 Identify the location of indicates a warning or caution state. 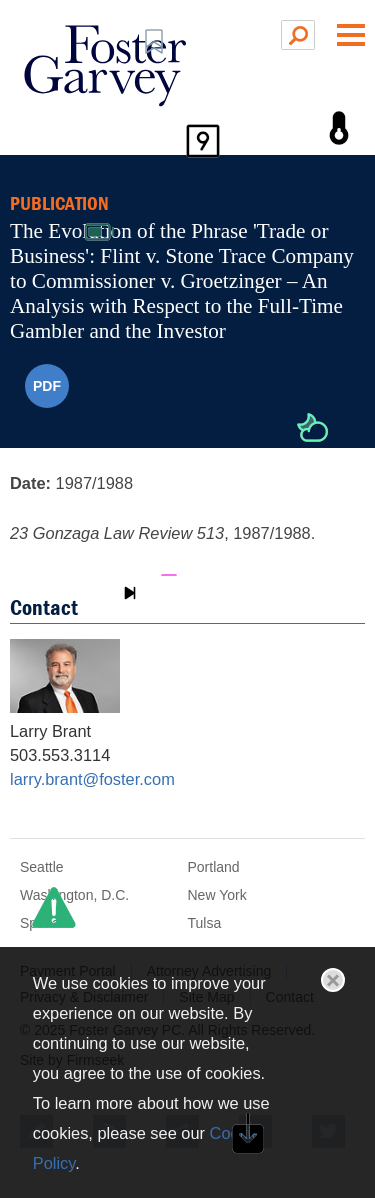
(54, 907).